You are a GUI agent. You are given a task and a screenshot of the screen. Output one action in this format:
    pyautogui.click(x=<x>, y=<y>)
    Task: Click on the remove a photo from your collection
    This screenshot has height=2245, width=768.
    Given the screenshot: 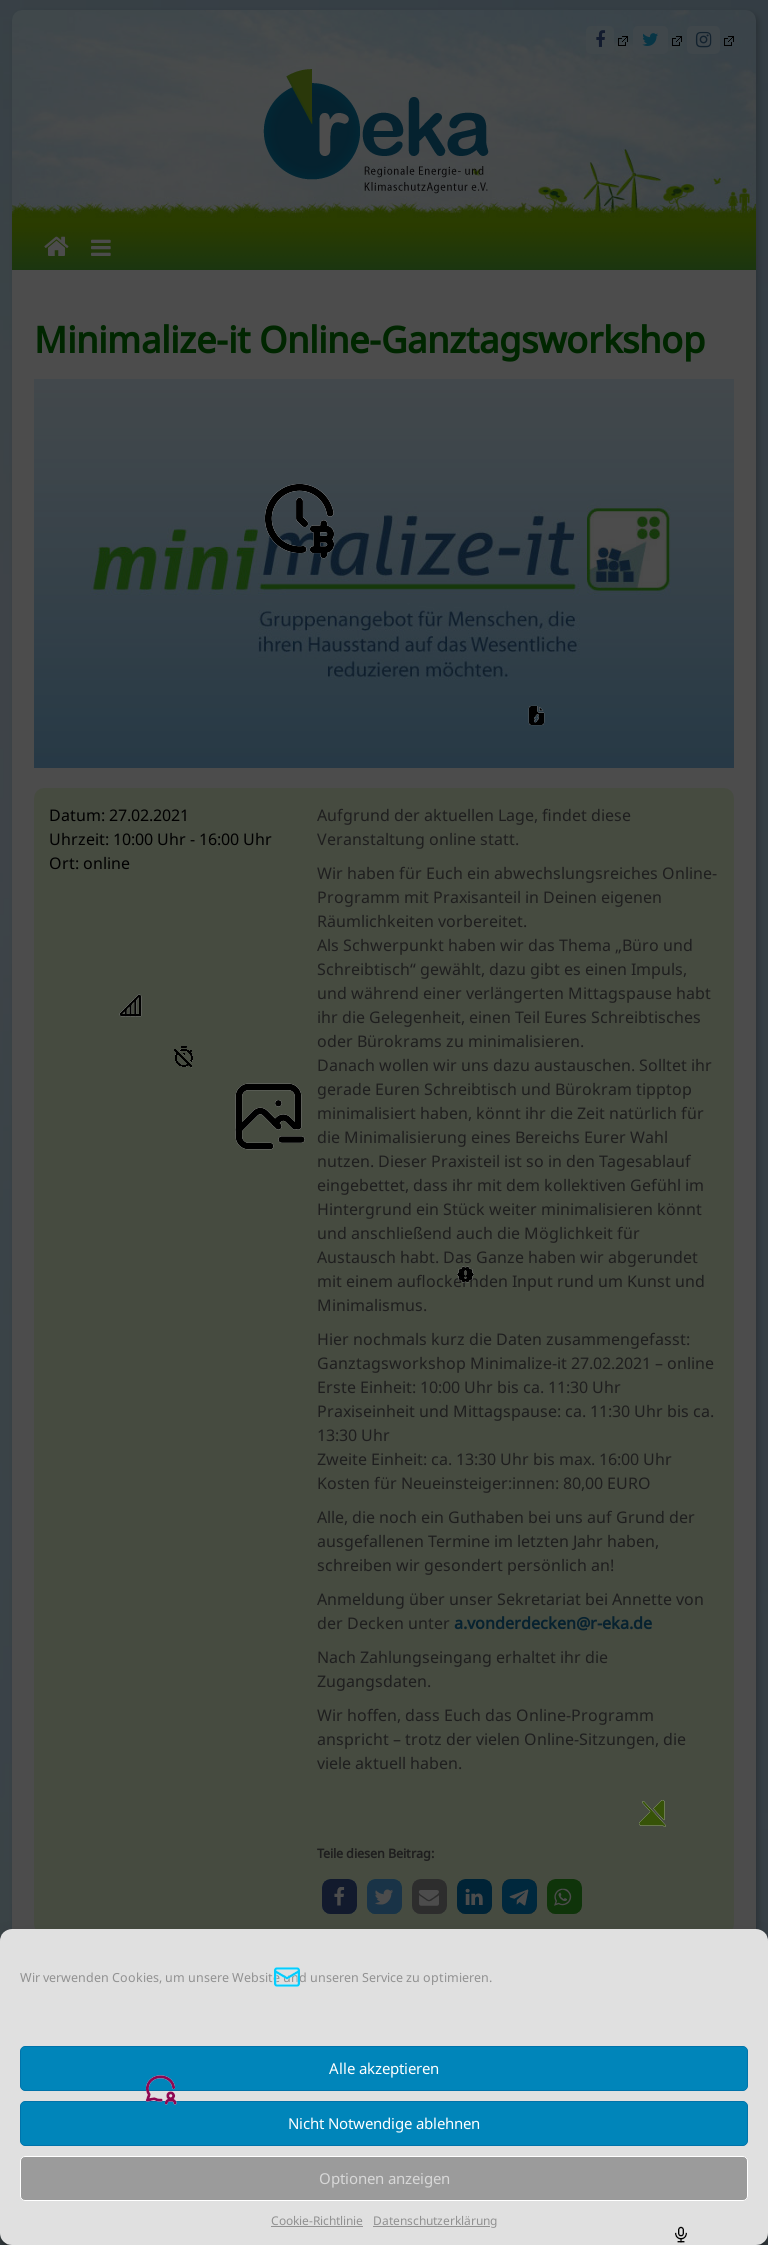 What is the action you would take?
    pyautogui.click(x=268, y=1116)
    